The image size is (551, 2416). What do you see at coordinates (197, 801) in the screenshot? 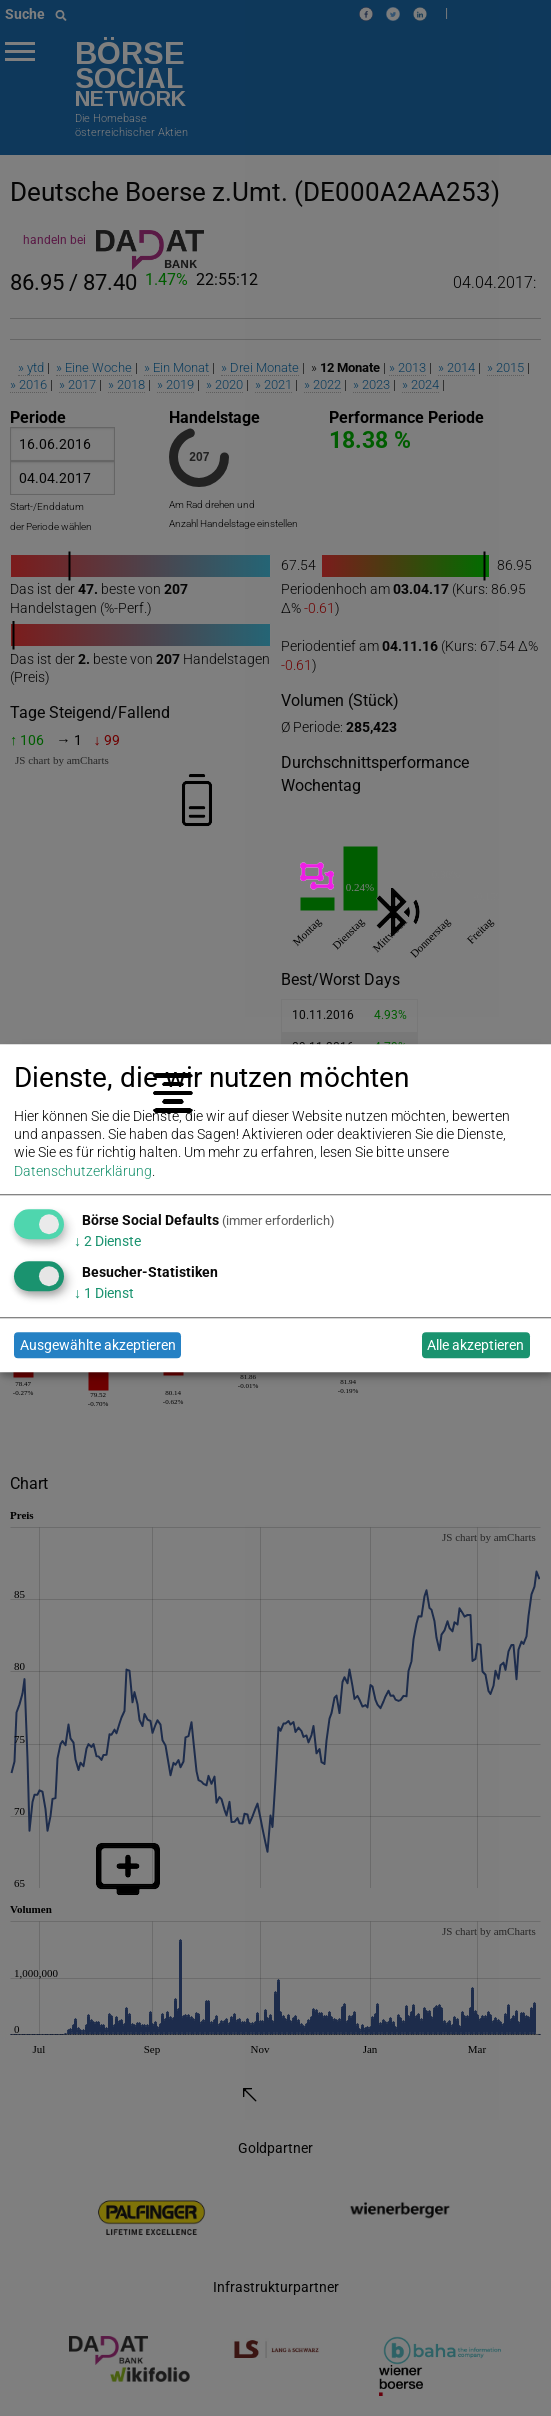
I see `indicates medium battery level` at bounding box center [197, 801].